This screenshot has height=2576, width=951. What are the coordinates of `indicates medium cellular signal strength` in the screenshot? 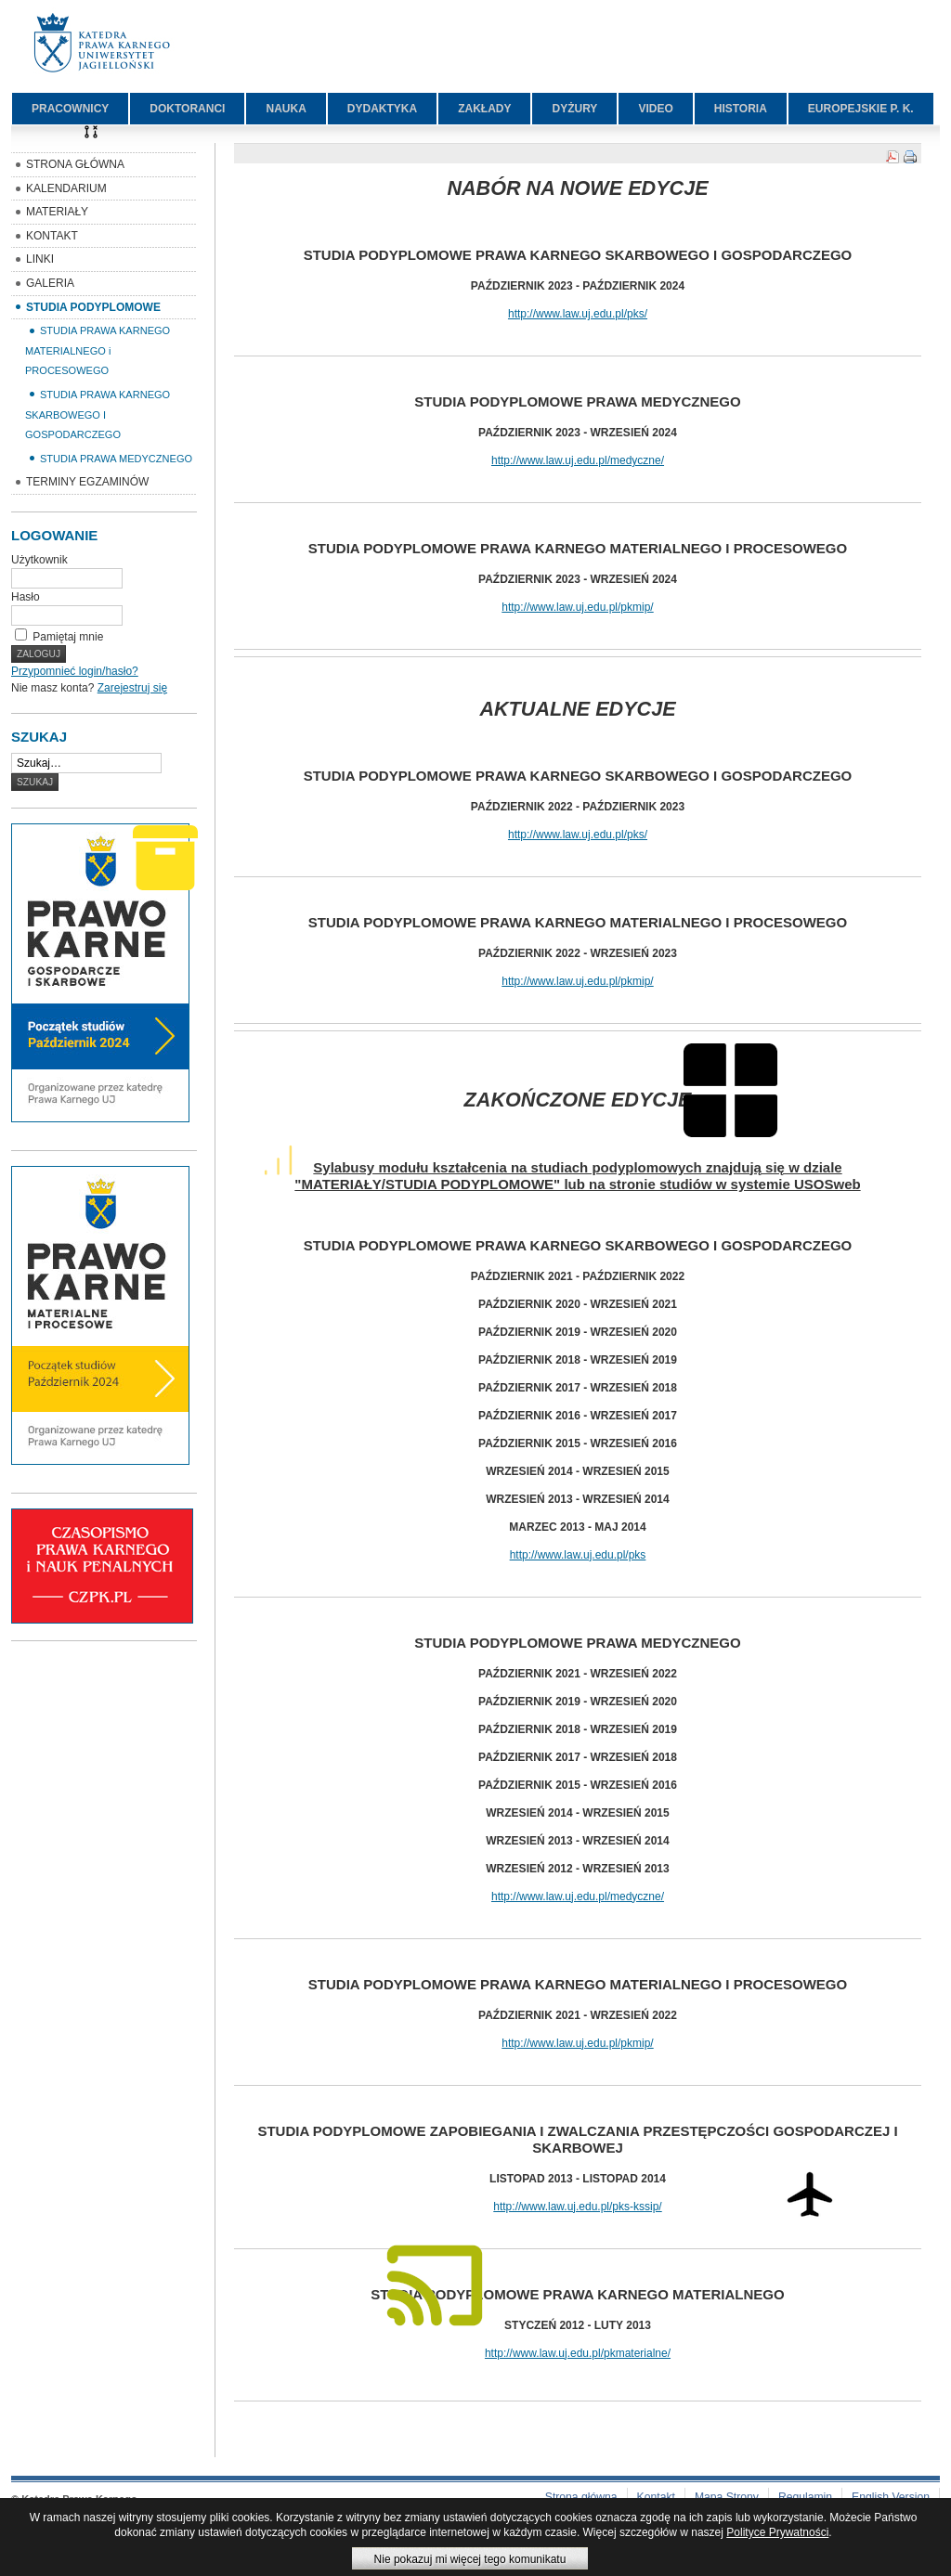 It's located at (293, 1151).